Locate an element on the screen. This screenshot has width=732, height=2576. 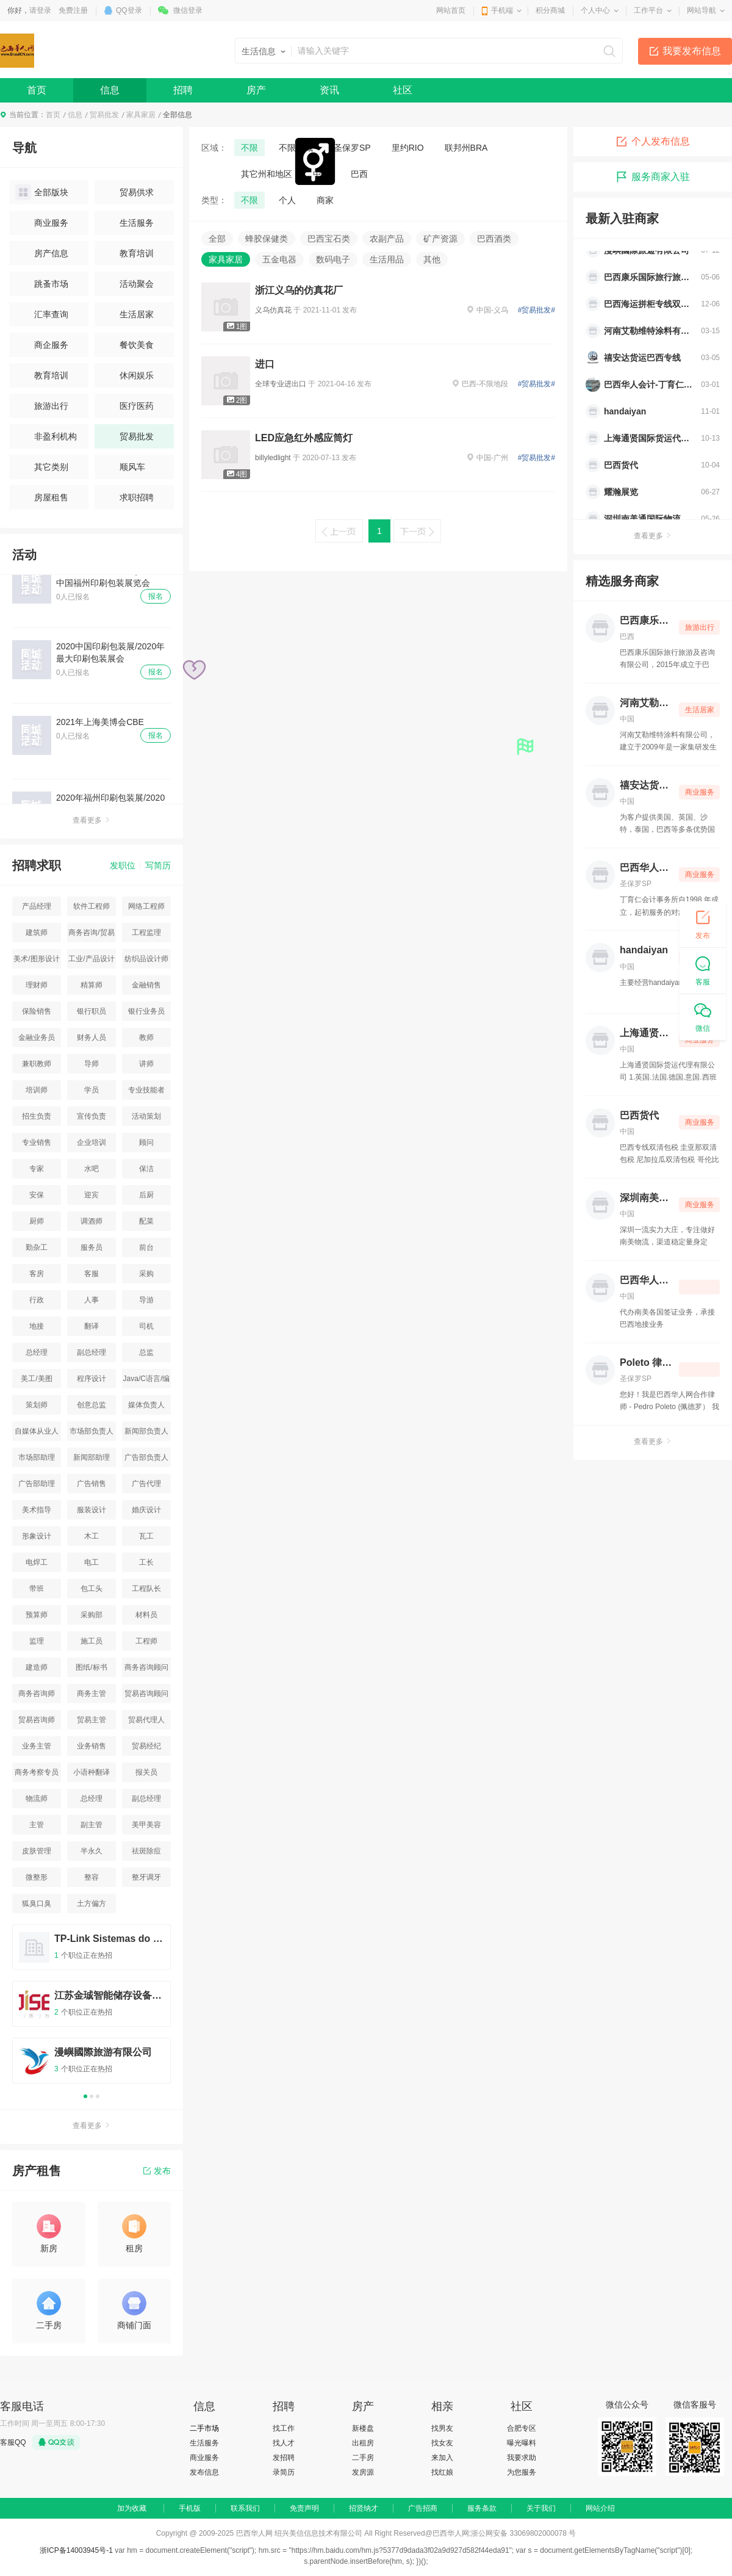
unlike or remove from favorites is located at coordinates (194, 669).